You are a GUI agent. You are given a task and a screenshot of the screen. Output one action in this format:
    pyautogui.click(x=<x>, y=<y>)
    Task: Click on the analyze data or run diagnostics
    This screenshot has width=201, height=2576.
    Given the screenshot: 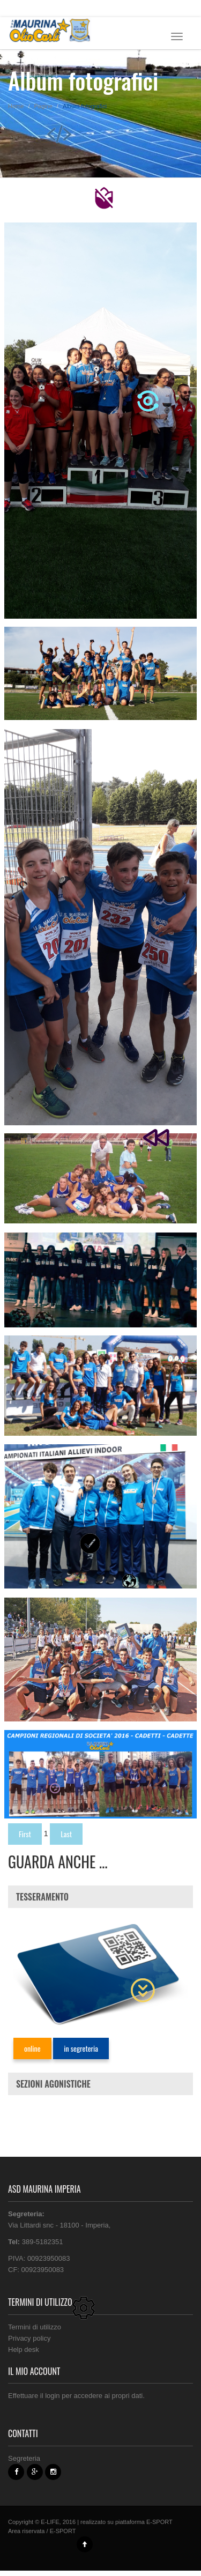 What is the action you would take?
    pyautogui.click(x=148, y=401)
    